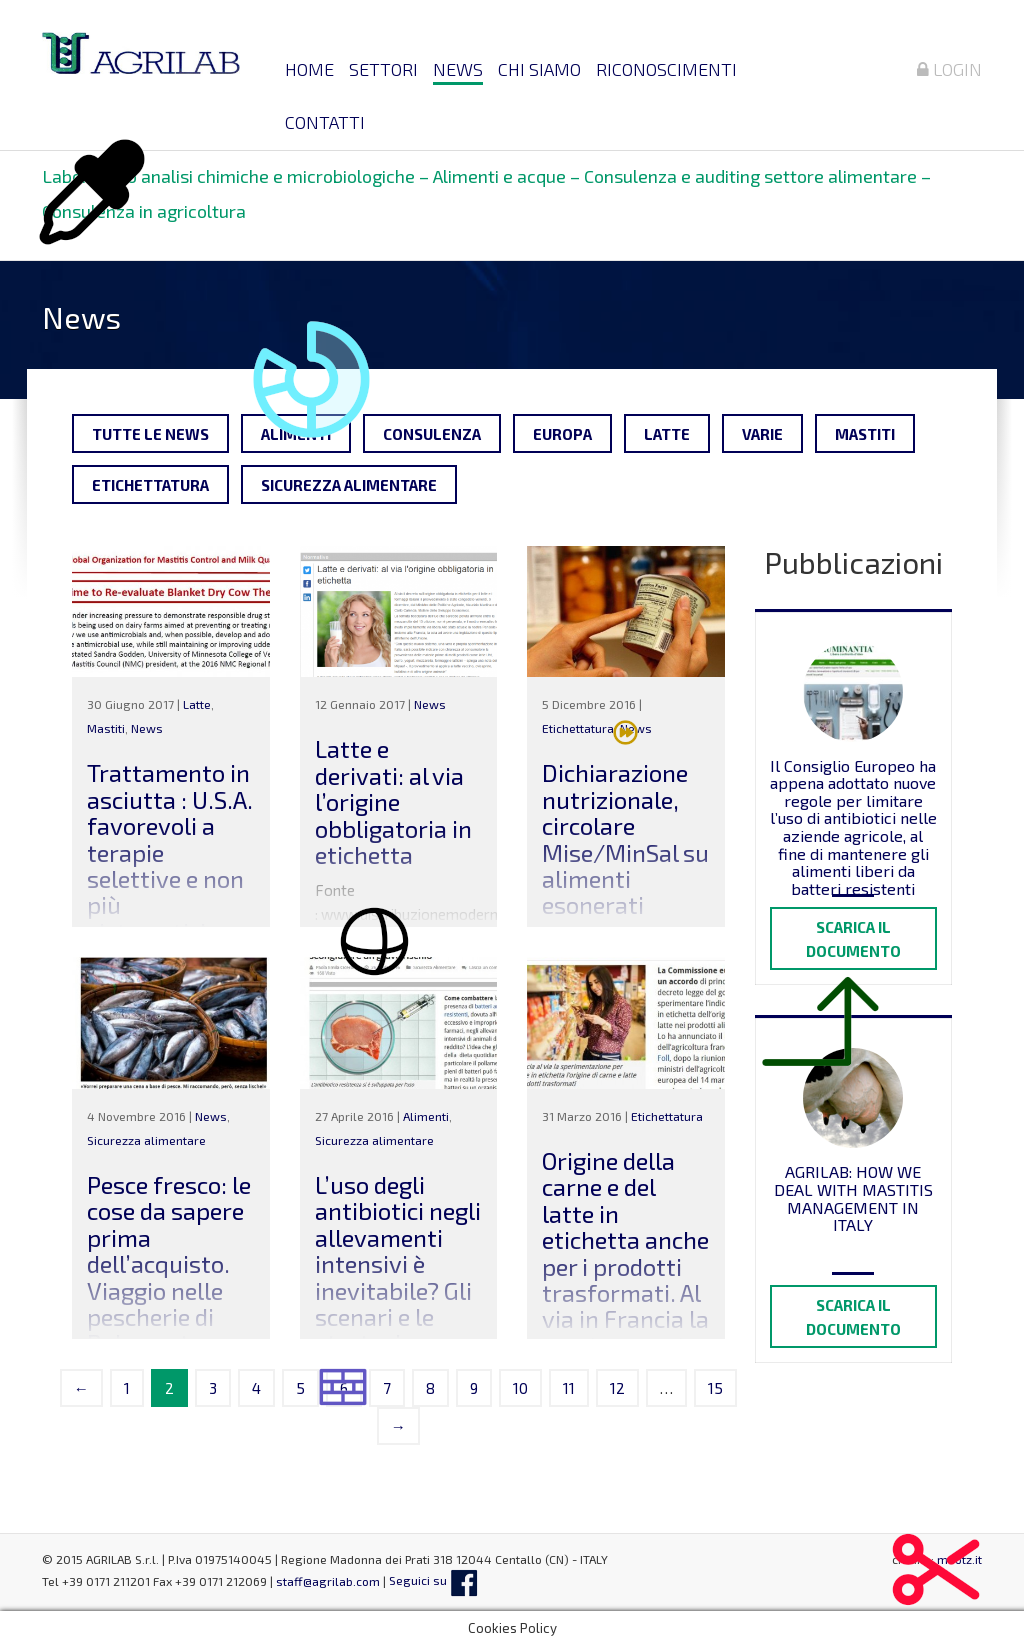  I want to click on move item up and to the right, so click(825, 1026).